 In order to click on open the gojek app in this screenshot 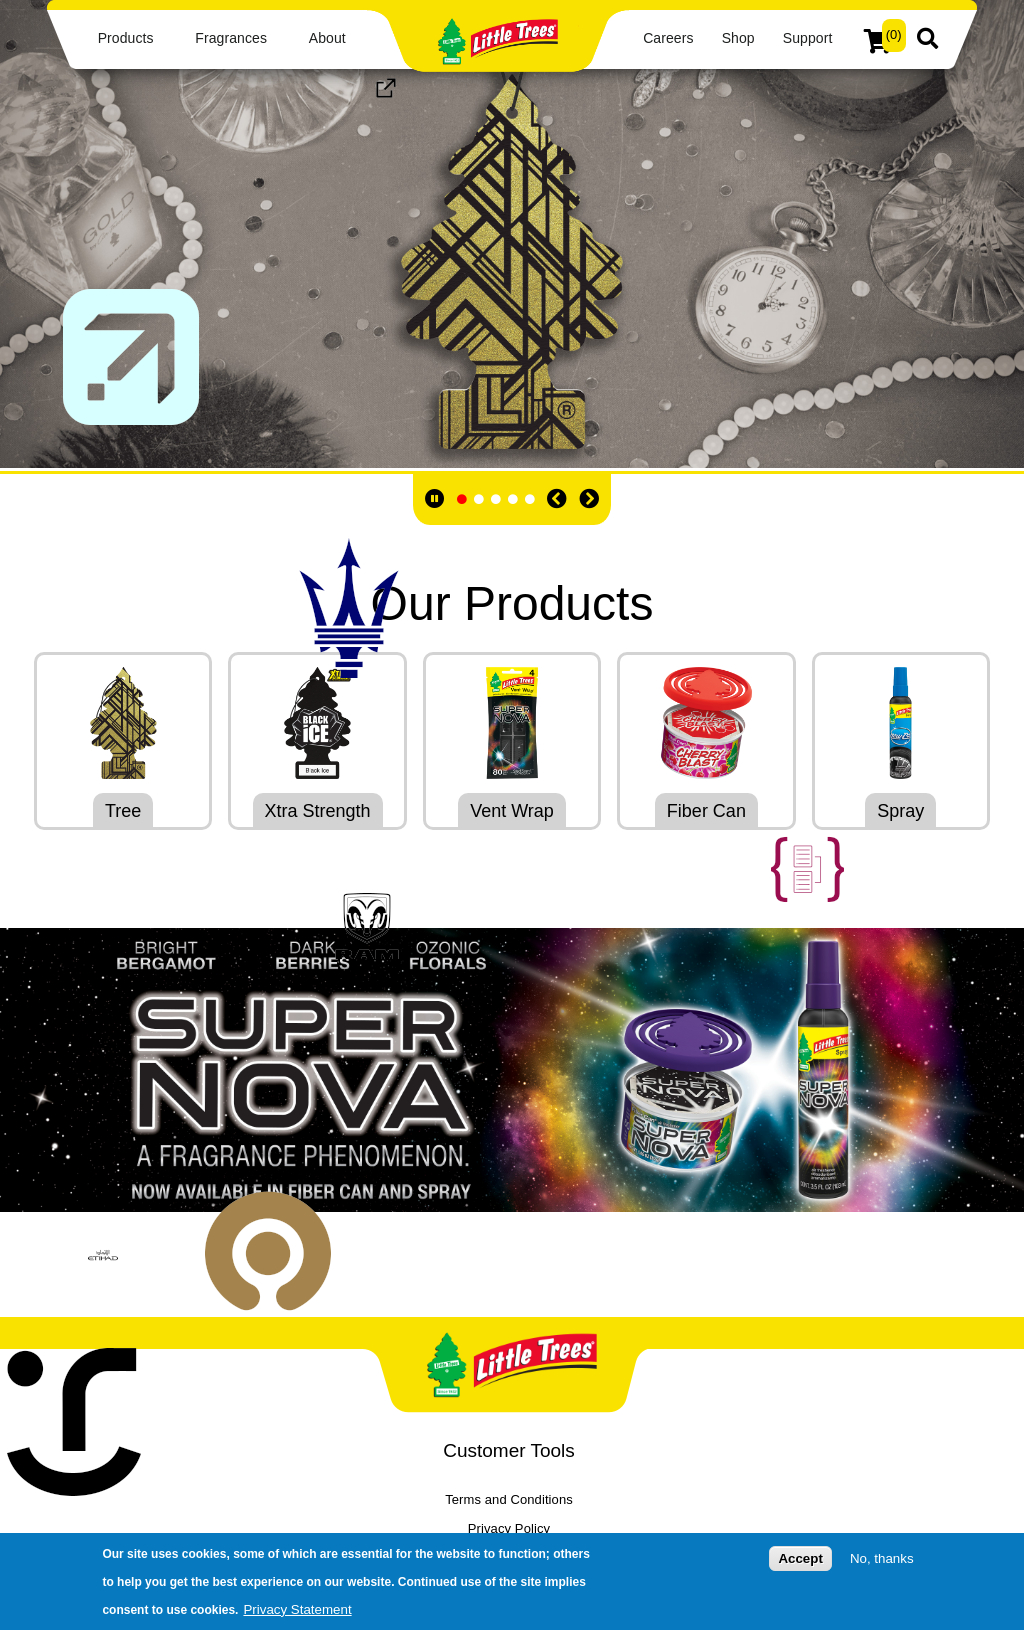, I will do `click(268, 1251)`.